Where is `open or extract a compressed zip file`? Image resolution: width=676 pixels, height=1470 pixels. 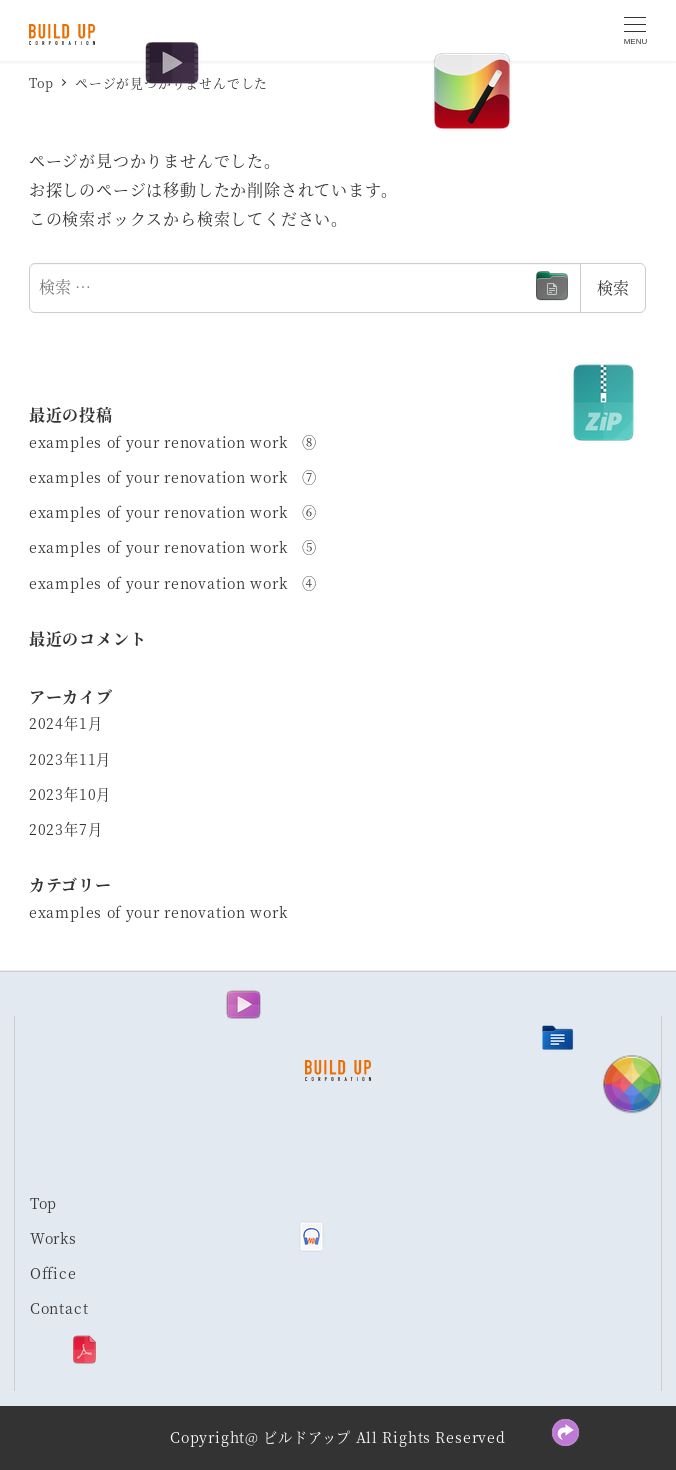 open or extract a compressed zip file is located at coordinates (603, 402).